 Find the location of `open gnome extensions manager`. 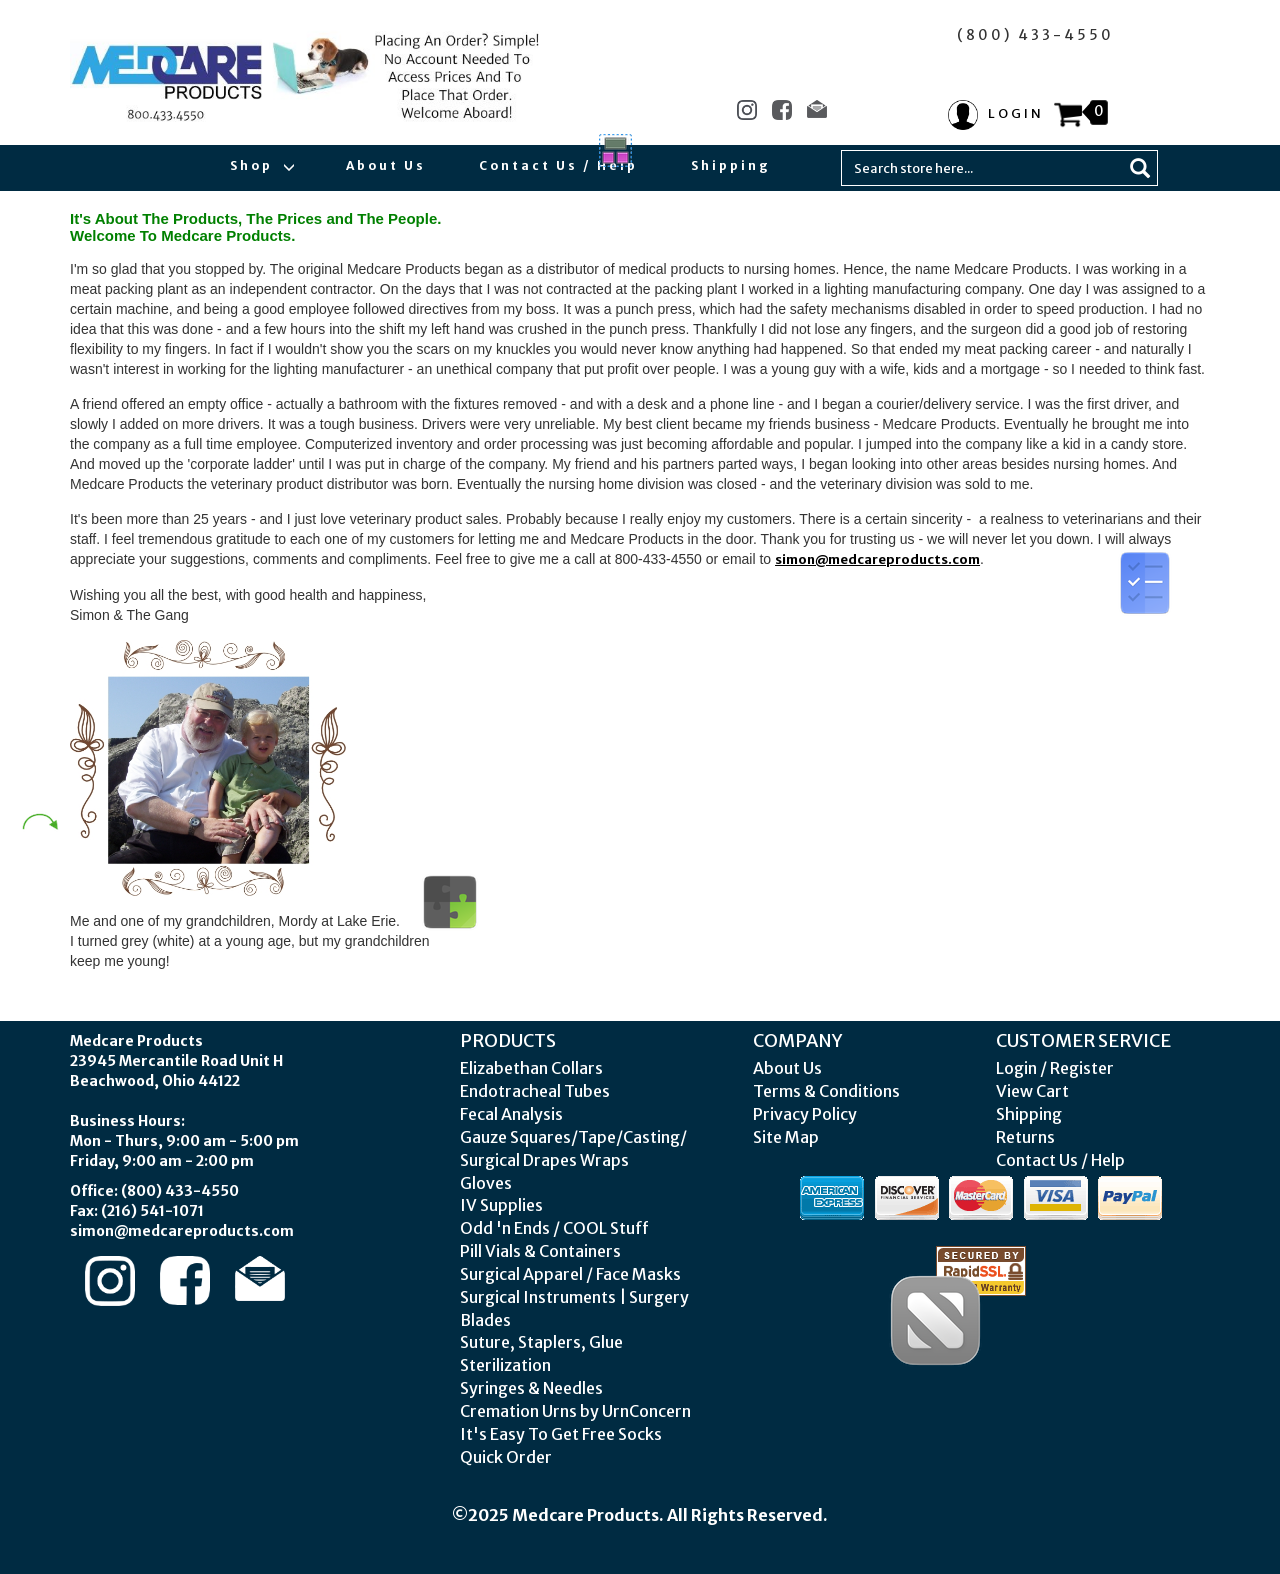

open gnome extensions manager is located at coordinates (450, 902).